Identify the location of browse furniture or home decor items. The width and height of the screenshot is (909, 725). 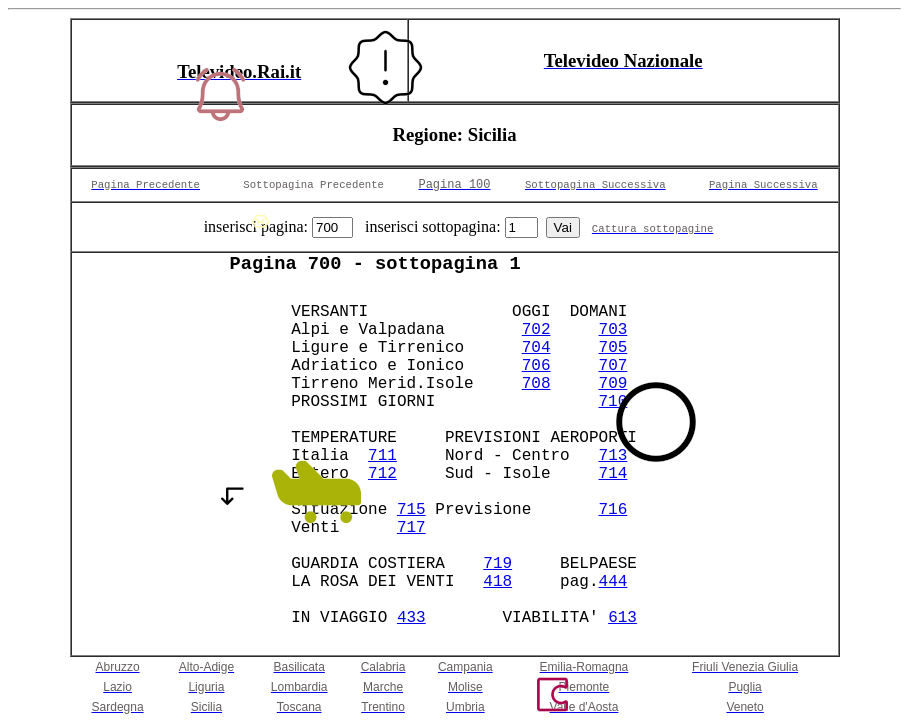
(260, 221).